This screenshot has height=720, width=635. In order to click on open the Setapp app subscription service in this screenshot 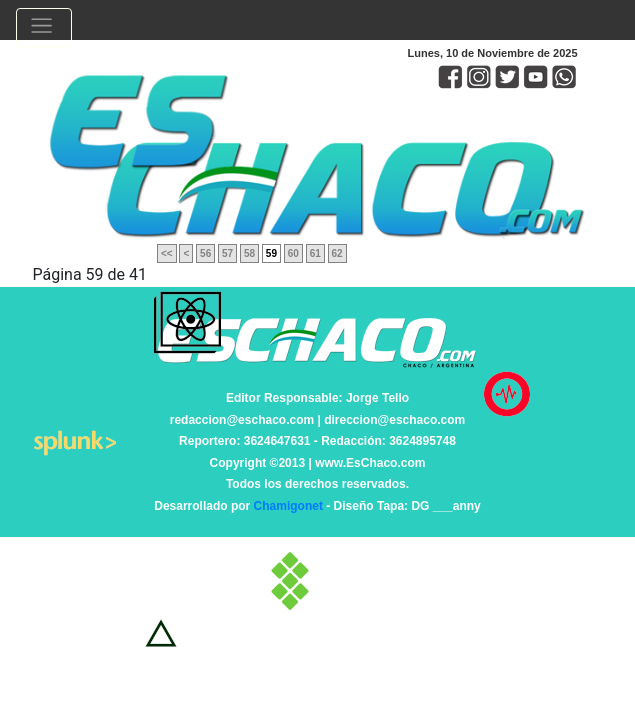, I will do `click(290, 581)`.